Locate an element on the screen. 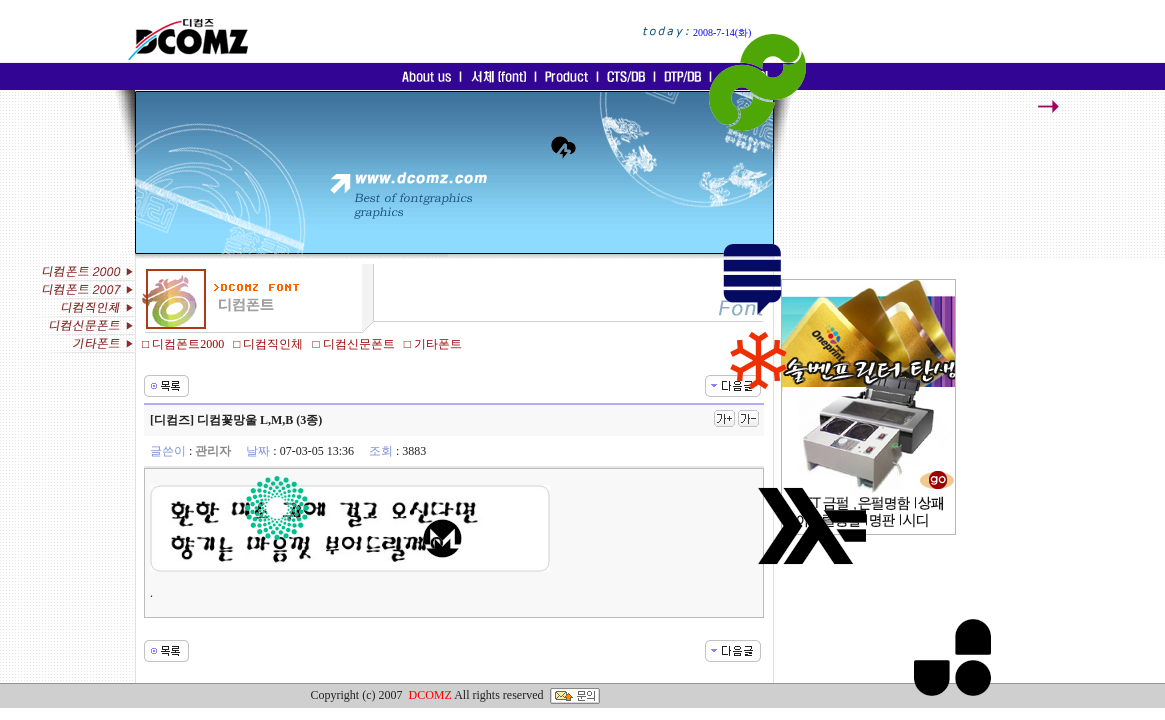 The image size is (1165, 720). link to figshare research repository is located at coordinates (277, 508).